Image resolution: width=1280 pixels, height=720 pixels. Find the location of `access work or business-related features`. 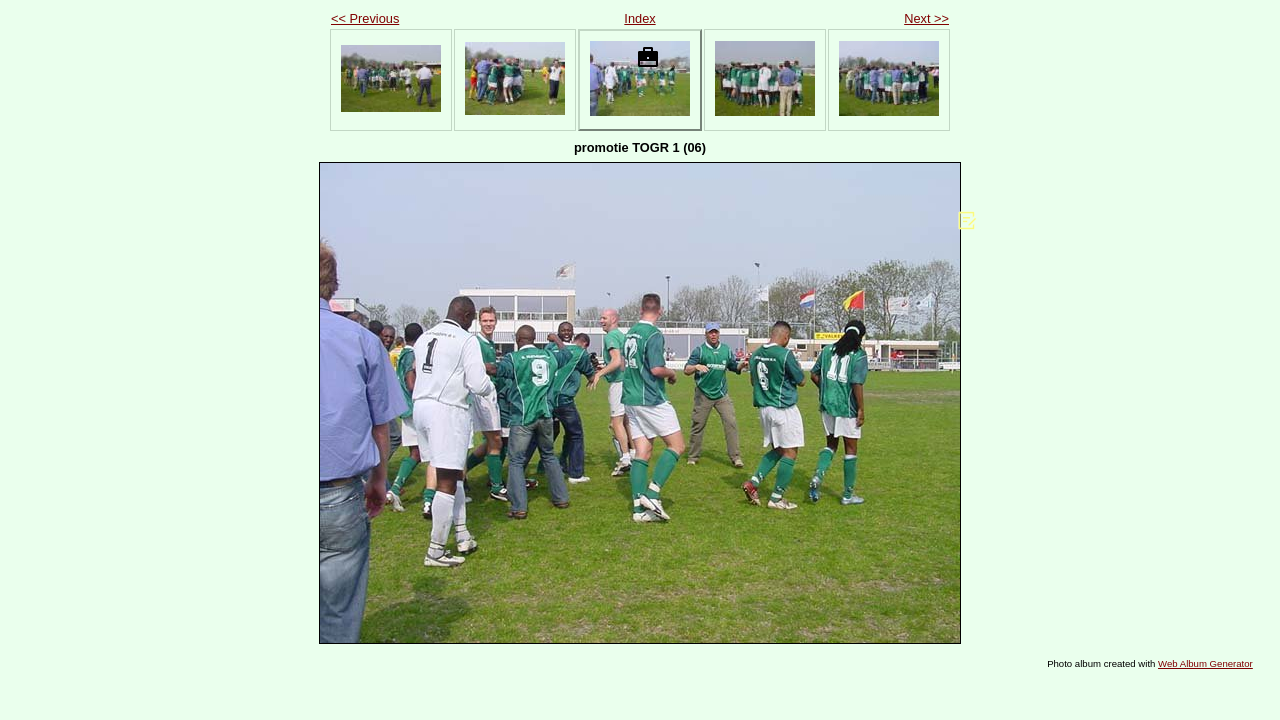

access work or business-related features is located at coordinates (648, 58).